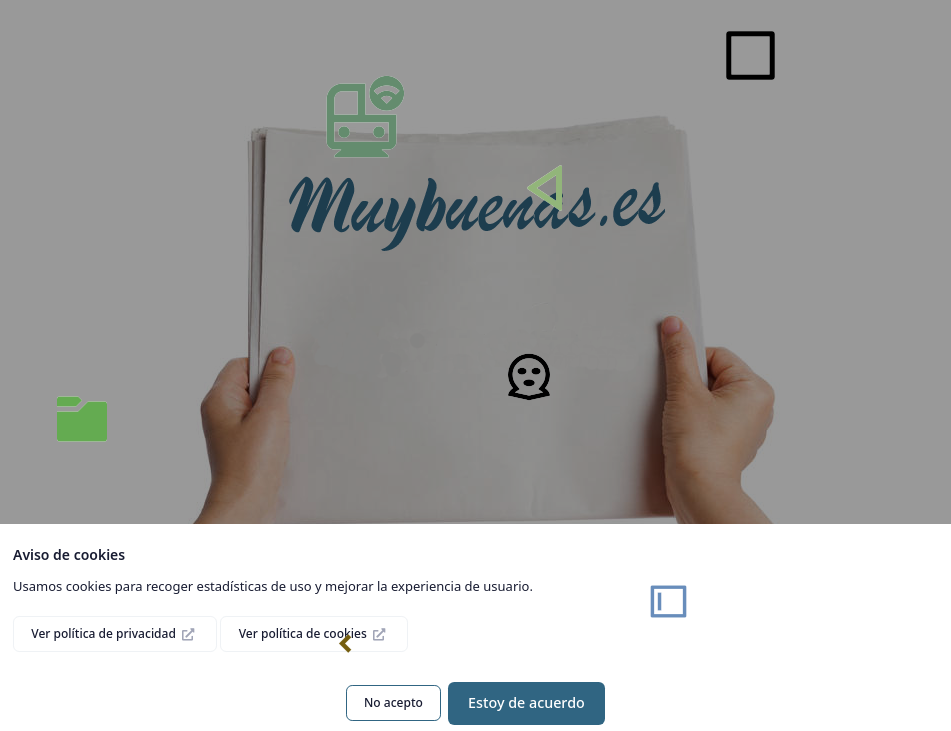  Describe the element at coordinates (750, 55) in the screenshot. I see `stop media playback` at that location.